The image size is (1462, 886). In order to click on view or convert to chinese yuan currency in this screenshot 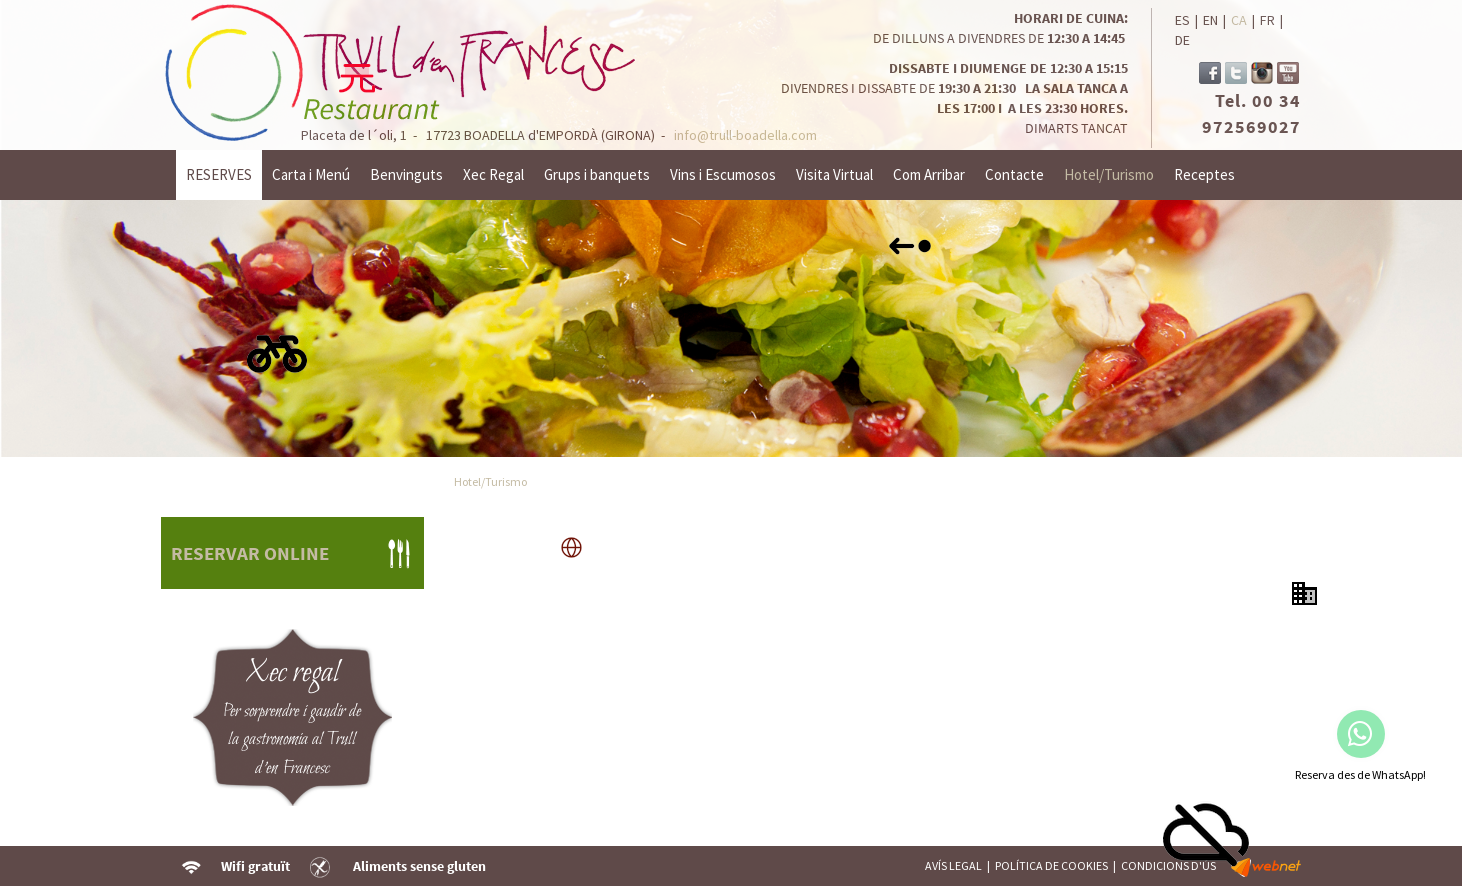, I will do `click(357, 79)`.